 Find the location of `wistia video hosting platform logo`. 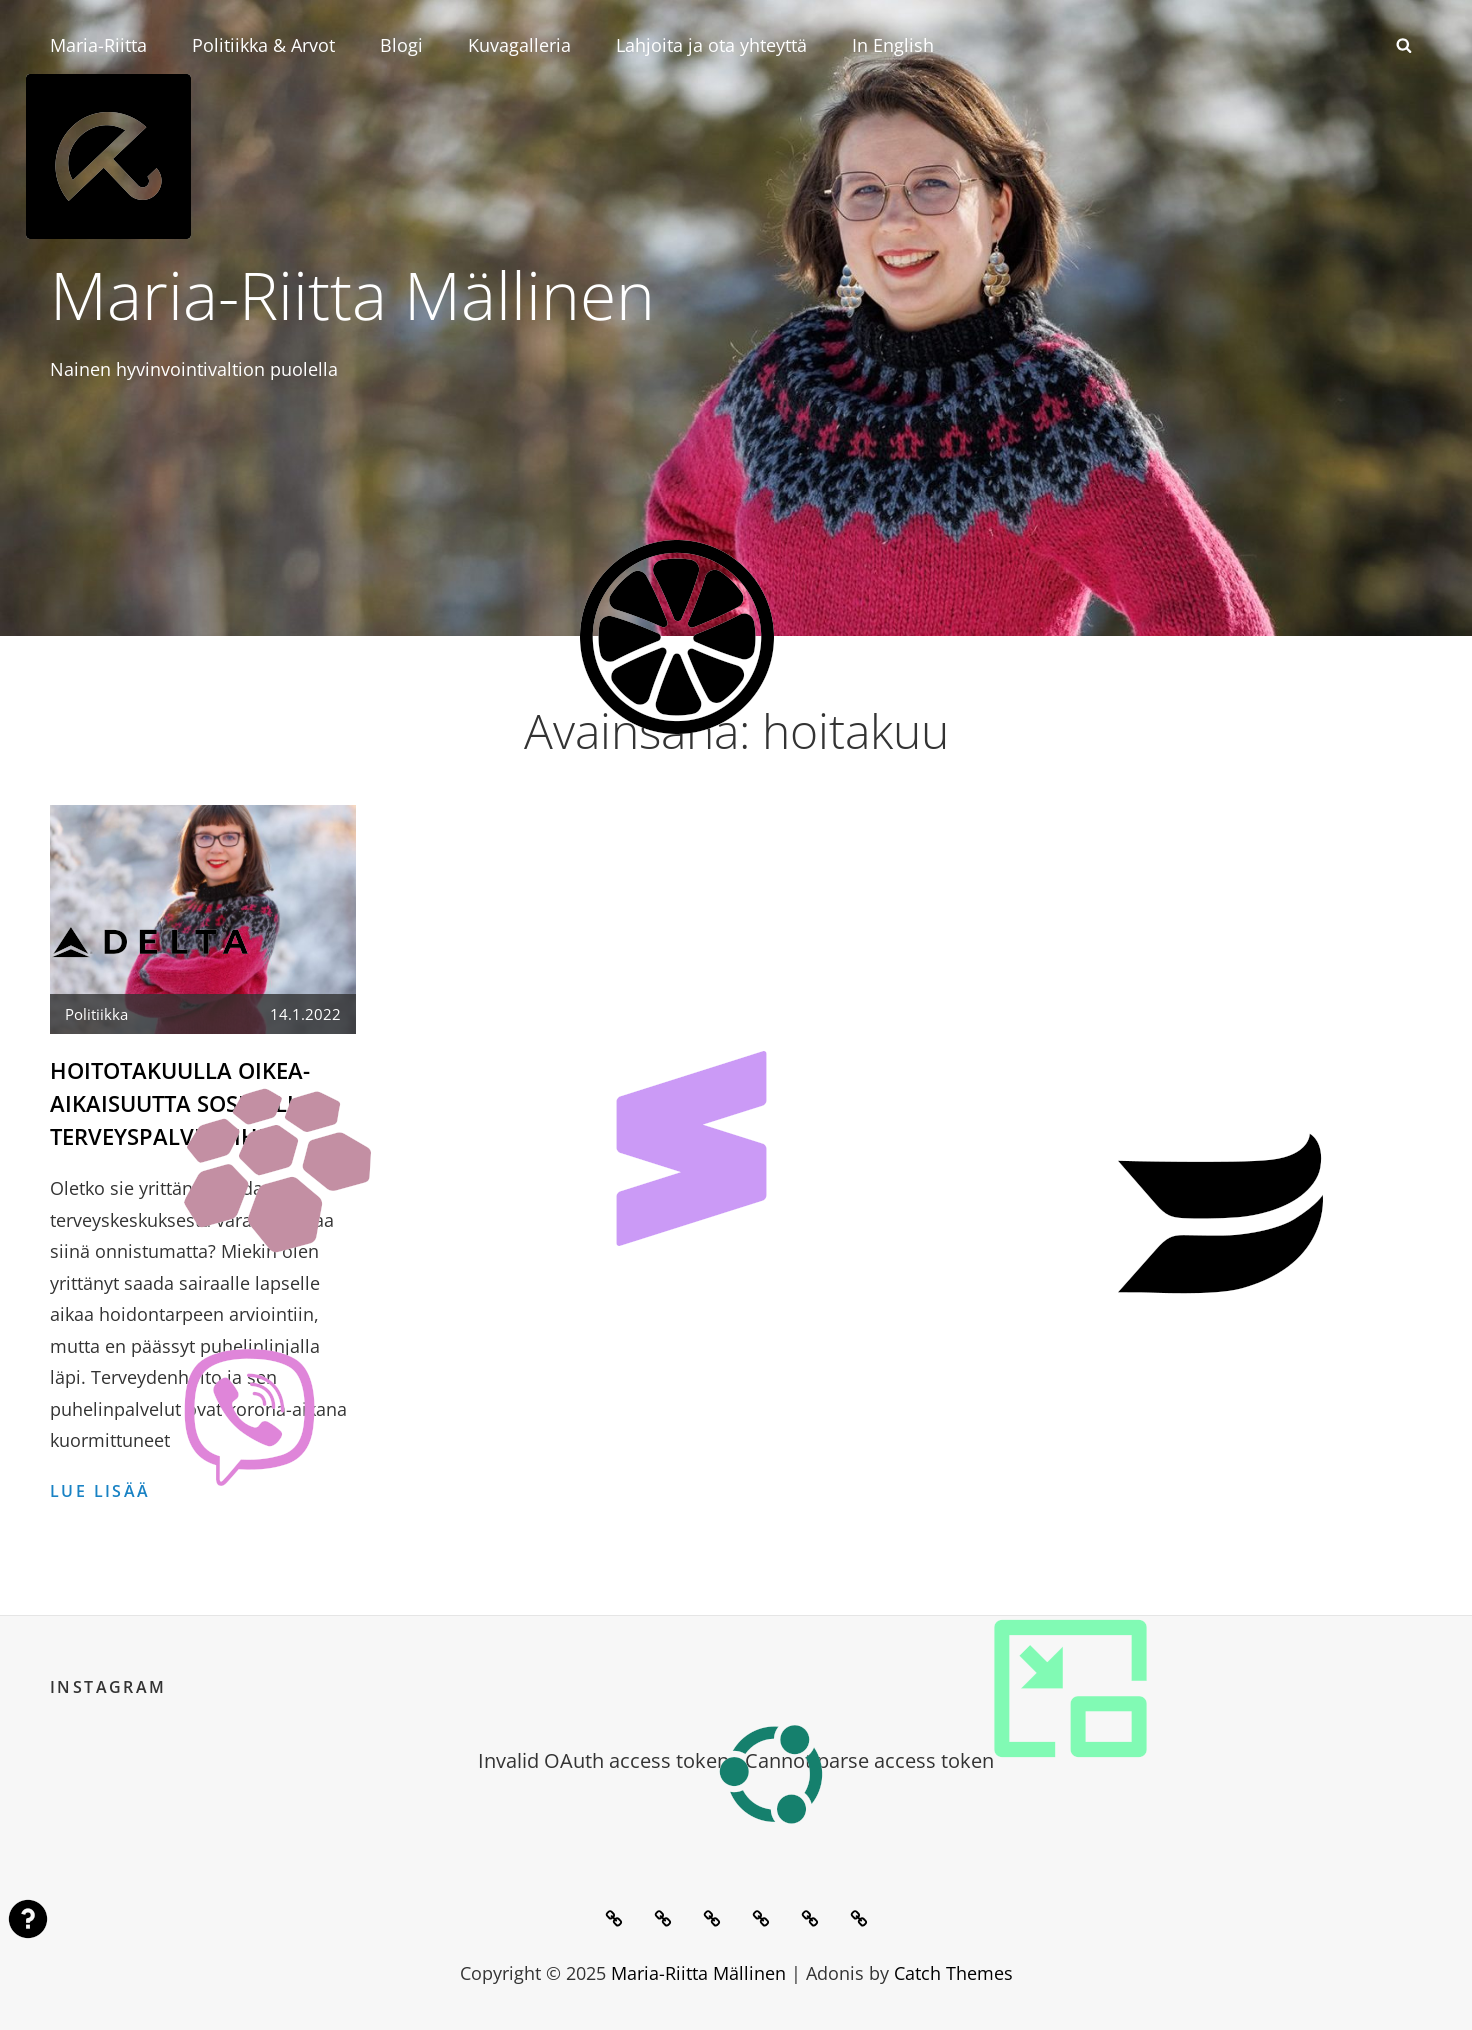

wistia video hosting platform logo is located at coordinates (1220, 1213).